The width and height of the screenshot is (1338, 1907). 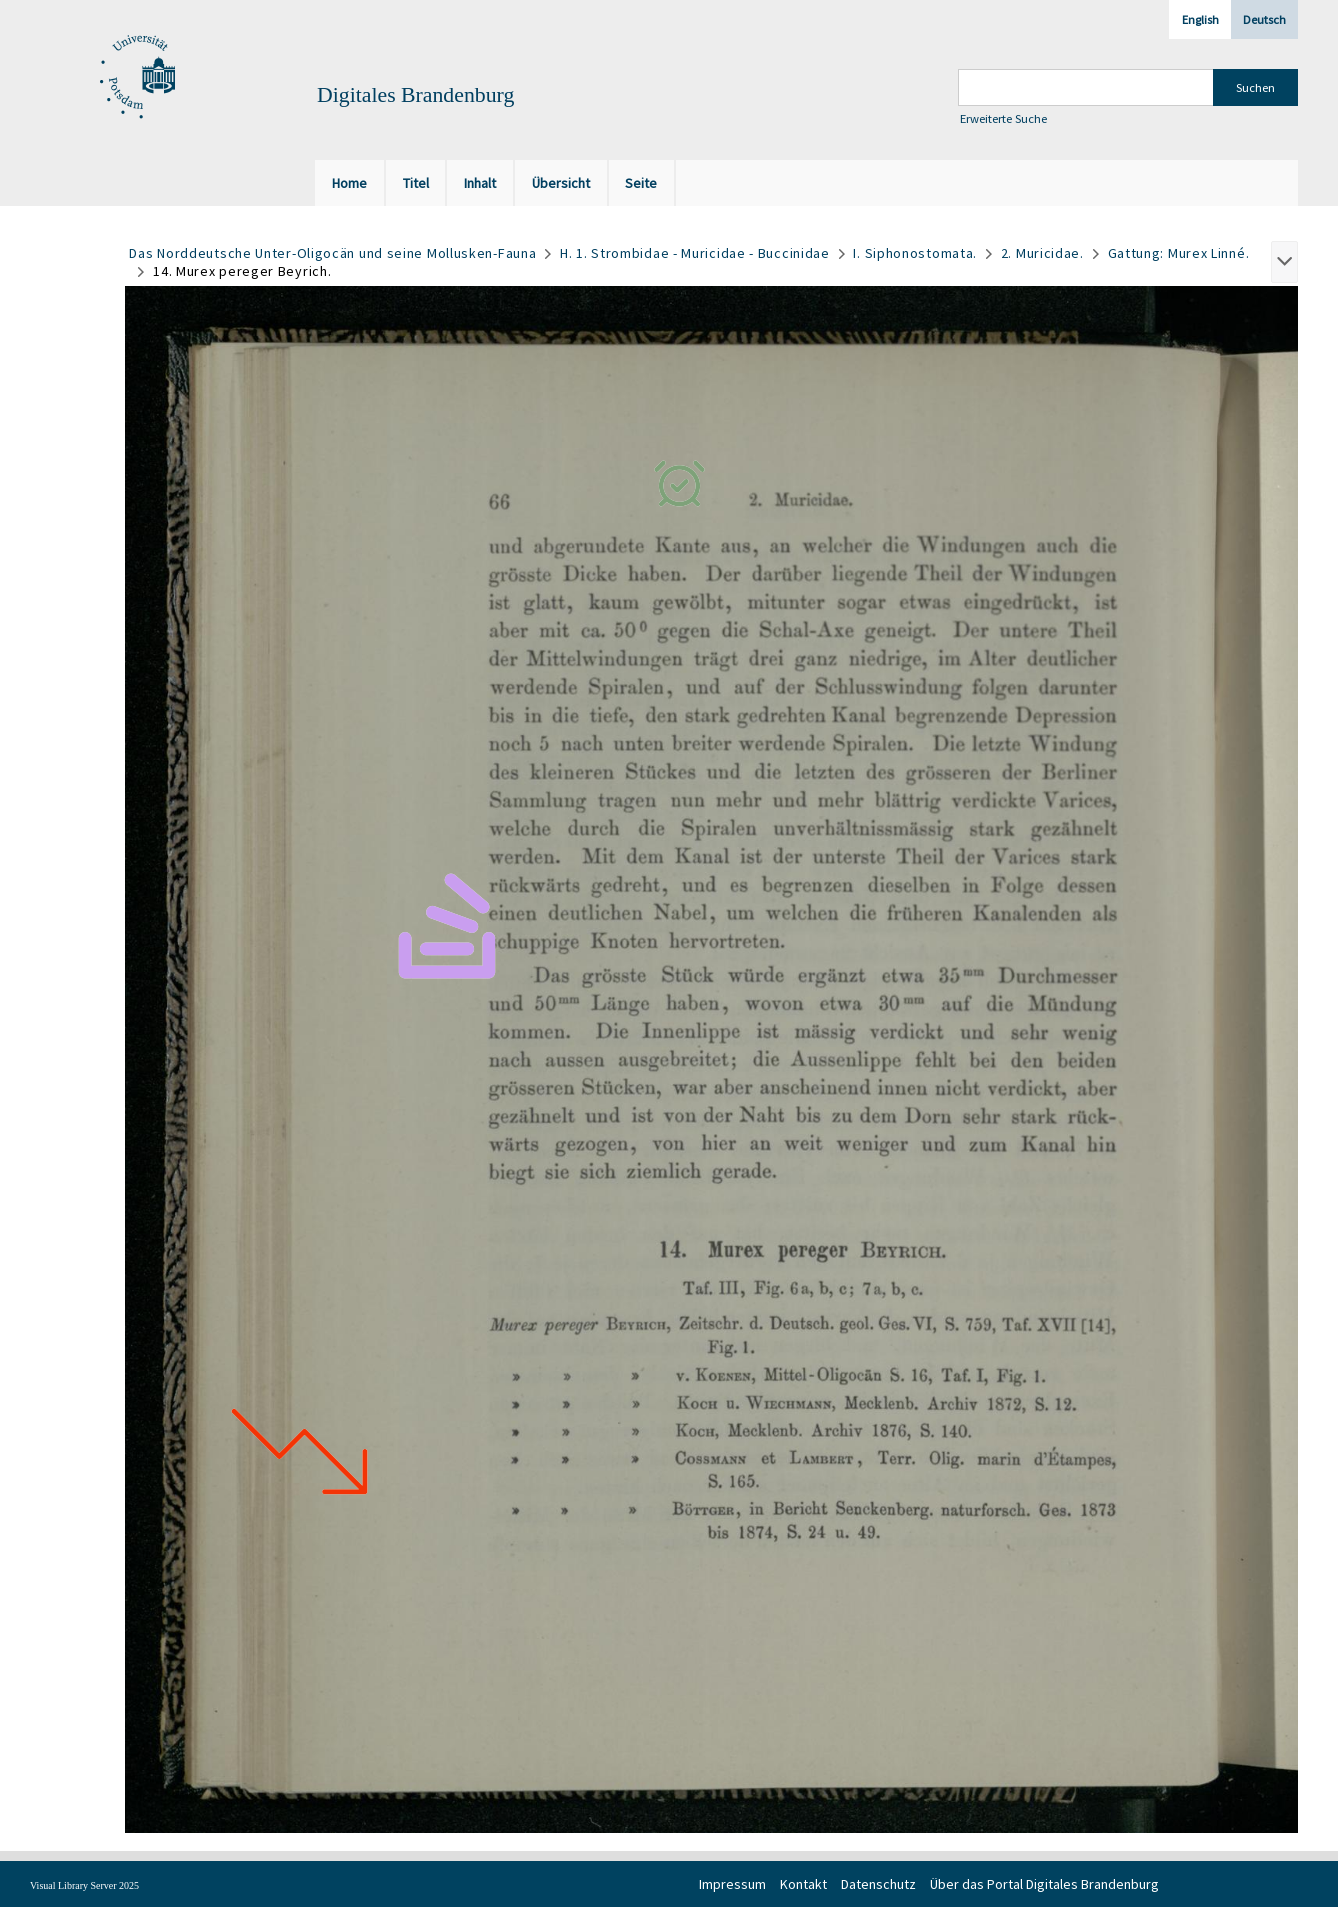 What do you see at coordinates (299, 1451) in the screenshot?
I see `indicates a downward trend or decline in data` at bounding box center [299, 1451].